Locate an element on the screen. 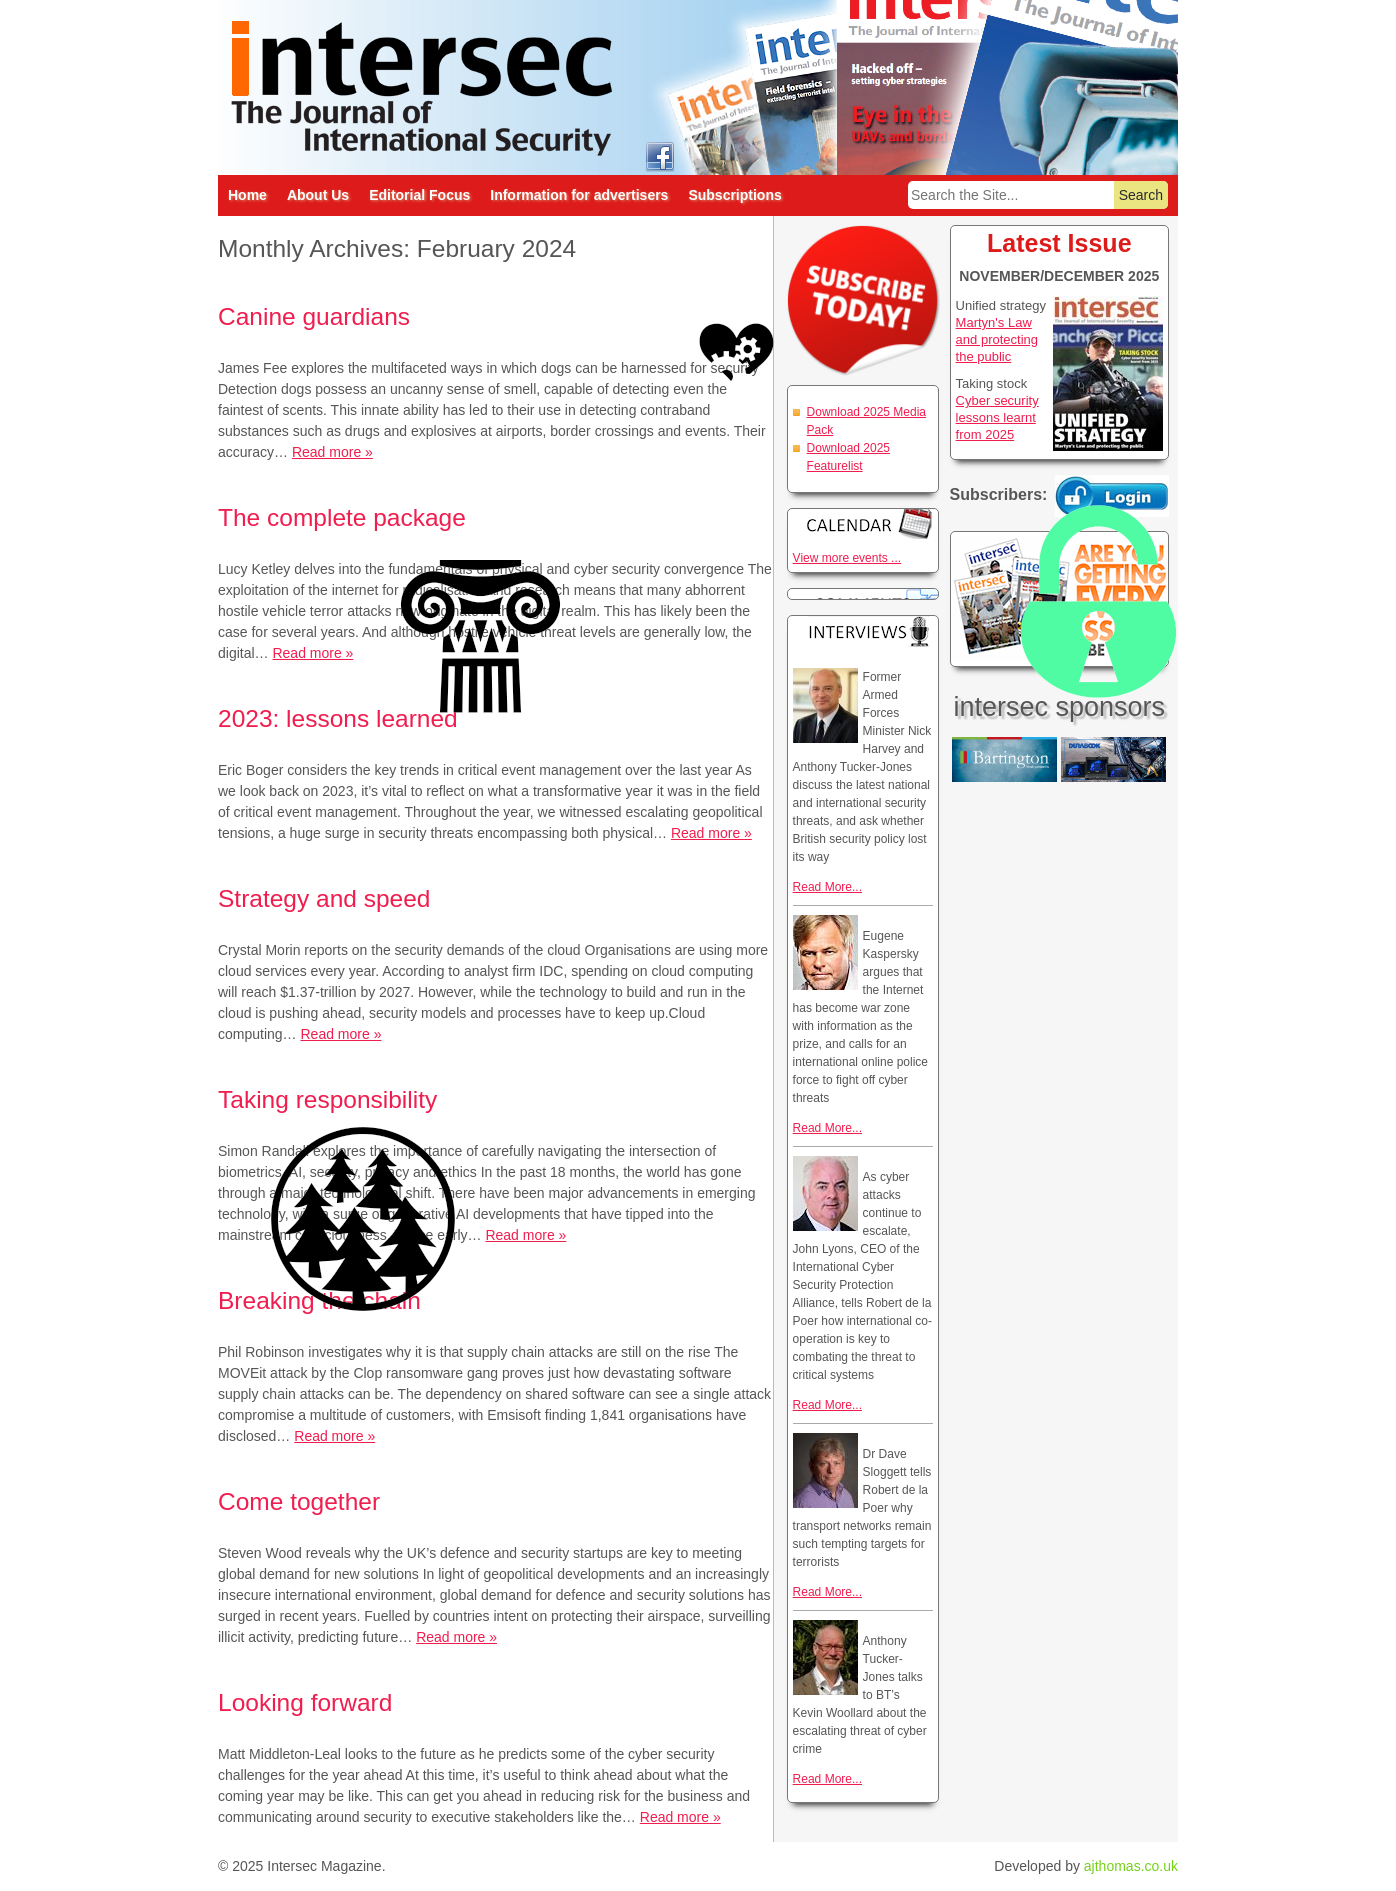 The image size is (1396, 1891). explore hidden romance or secret admirer features is located at coordinates (736, 356).